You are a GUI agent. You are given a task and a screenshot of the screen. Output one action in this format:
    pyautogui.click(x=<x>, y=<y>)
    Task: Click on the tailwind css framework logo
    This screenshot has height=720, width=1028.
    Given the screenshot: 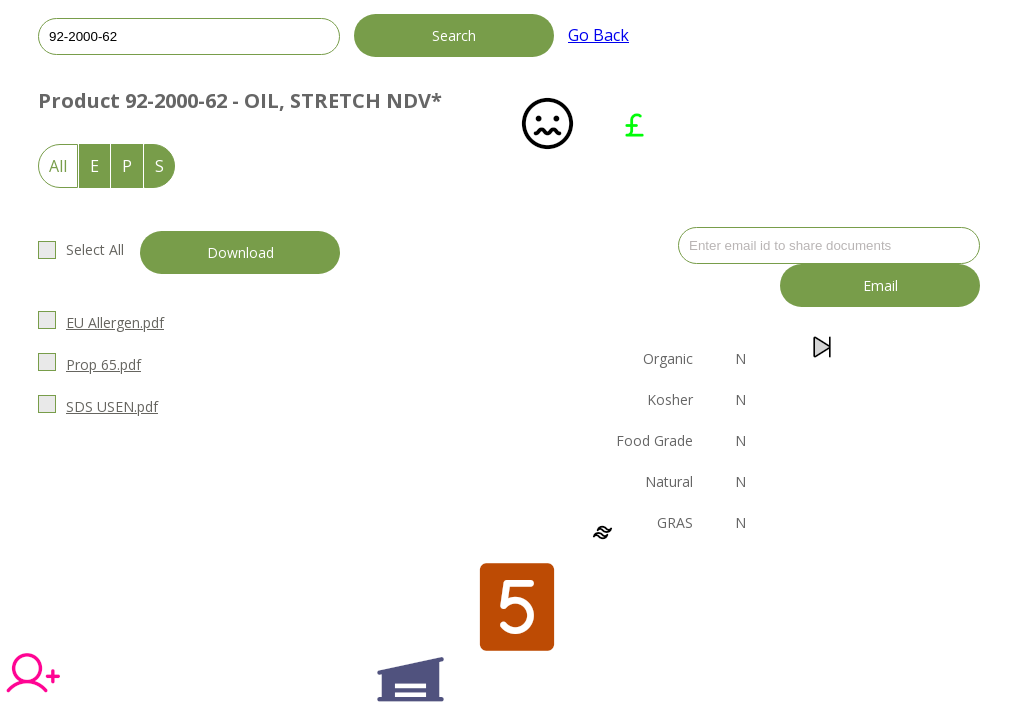 What is the action you would take?
    pyautogui.click(x=602, y=532)
    